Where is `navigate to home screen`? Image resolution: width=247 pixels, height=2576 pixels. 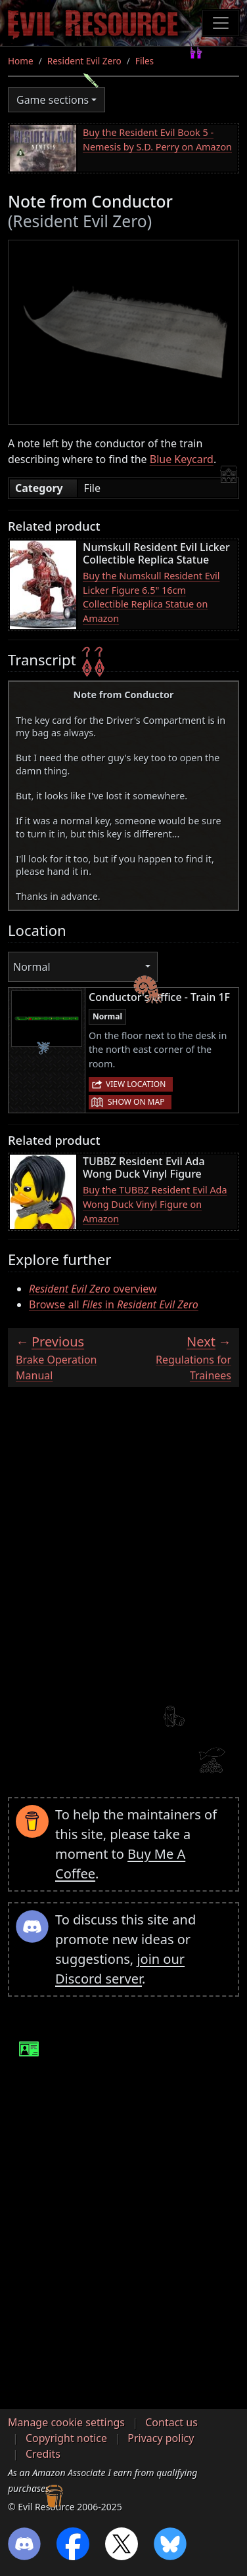 navigate to home screen is located at coordinates (229, 474).